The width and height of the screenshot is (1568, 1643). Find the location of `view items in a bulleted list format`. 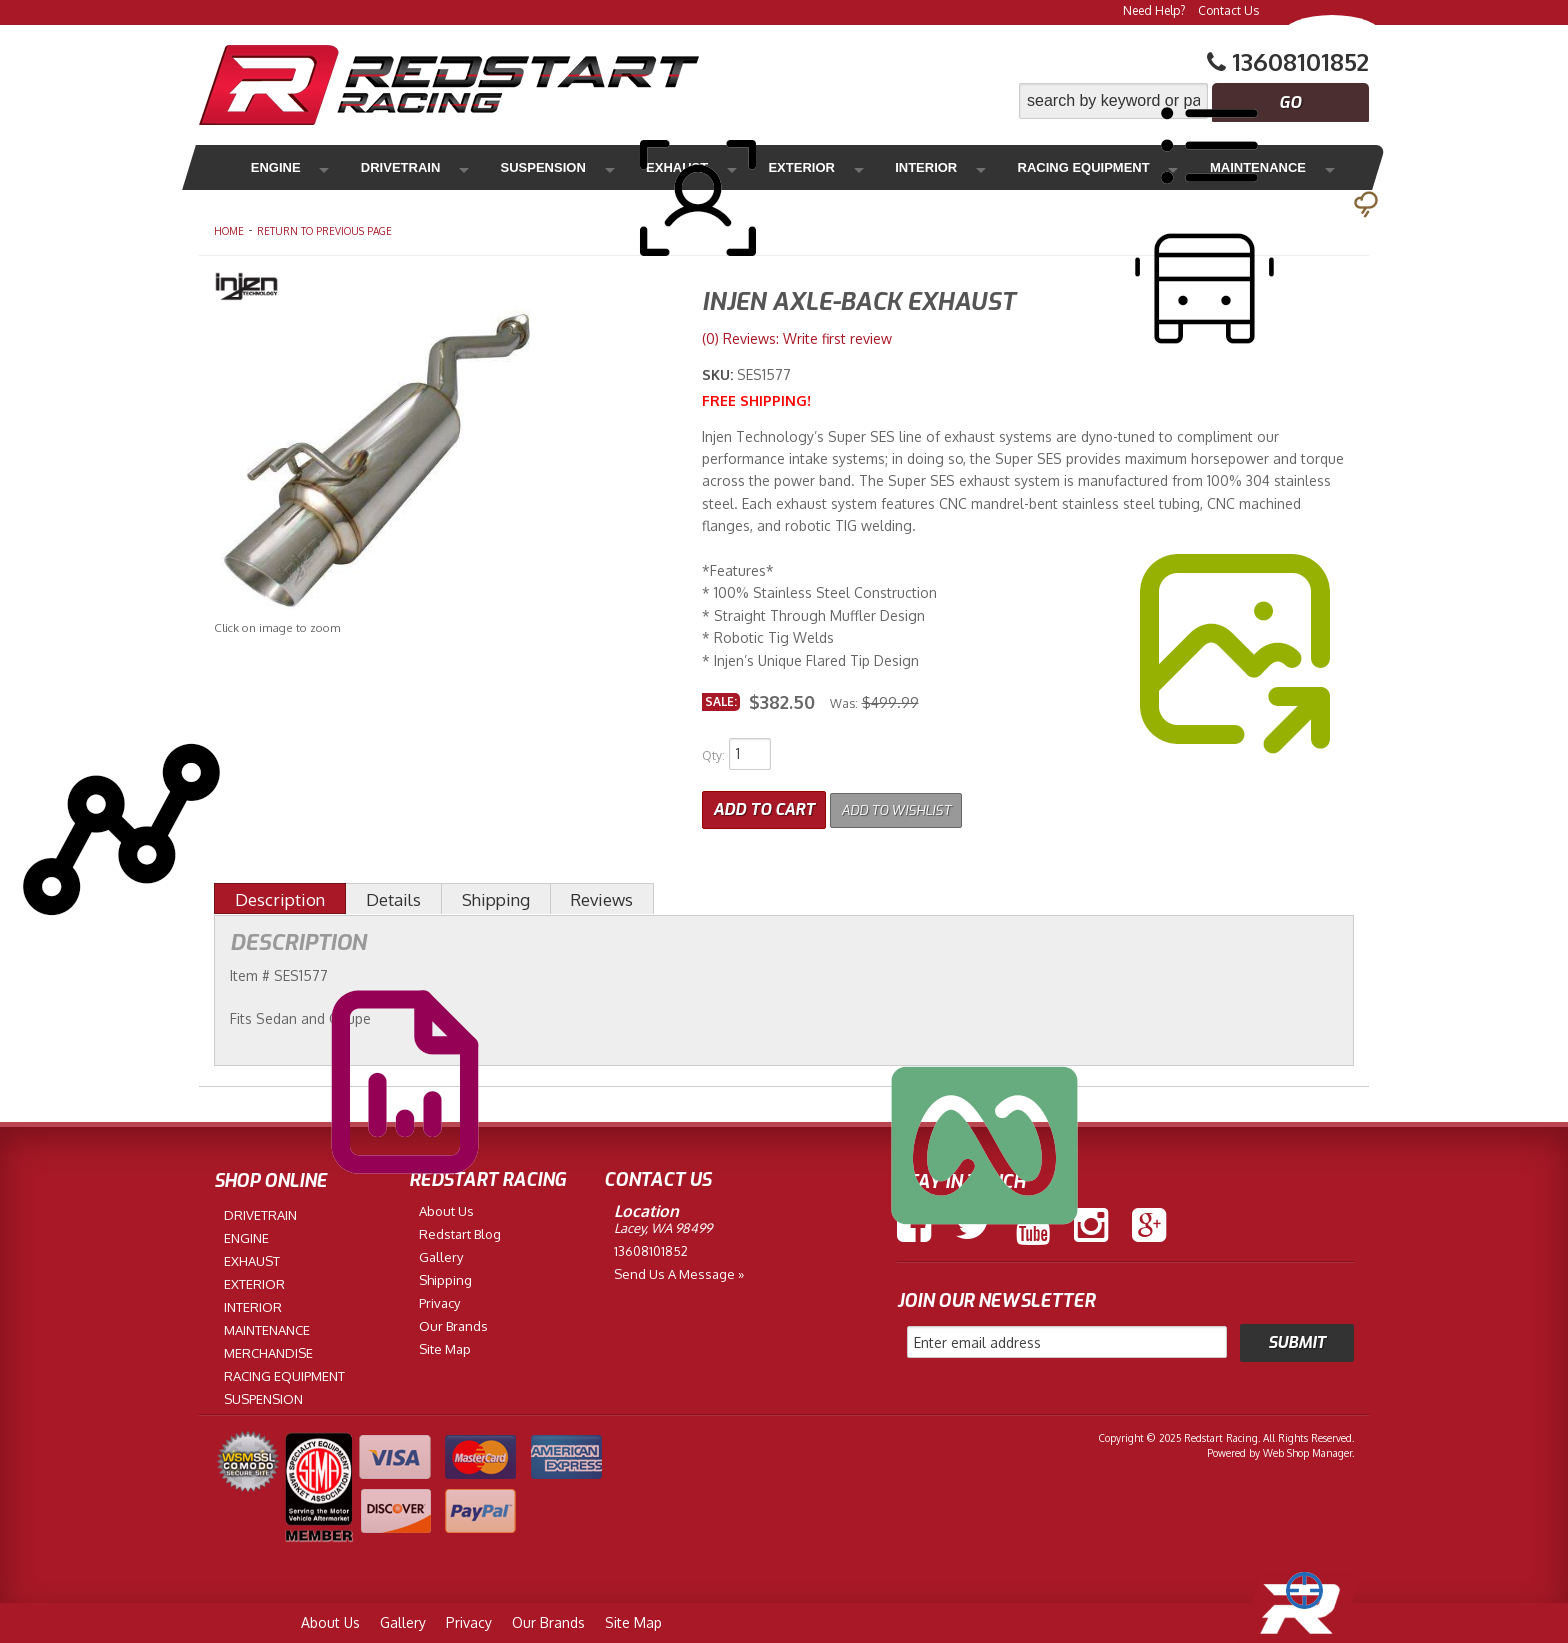

view items in a bulleted list format is located at coordinates (1209, 145).